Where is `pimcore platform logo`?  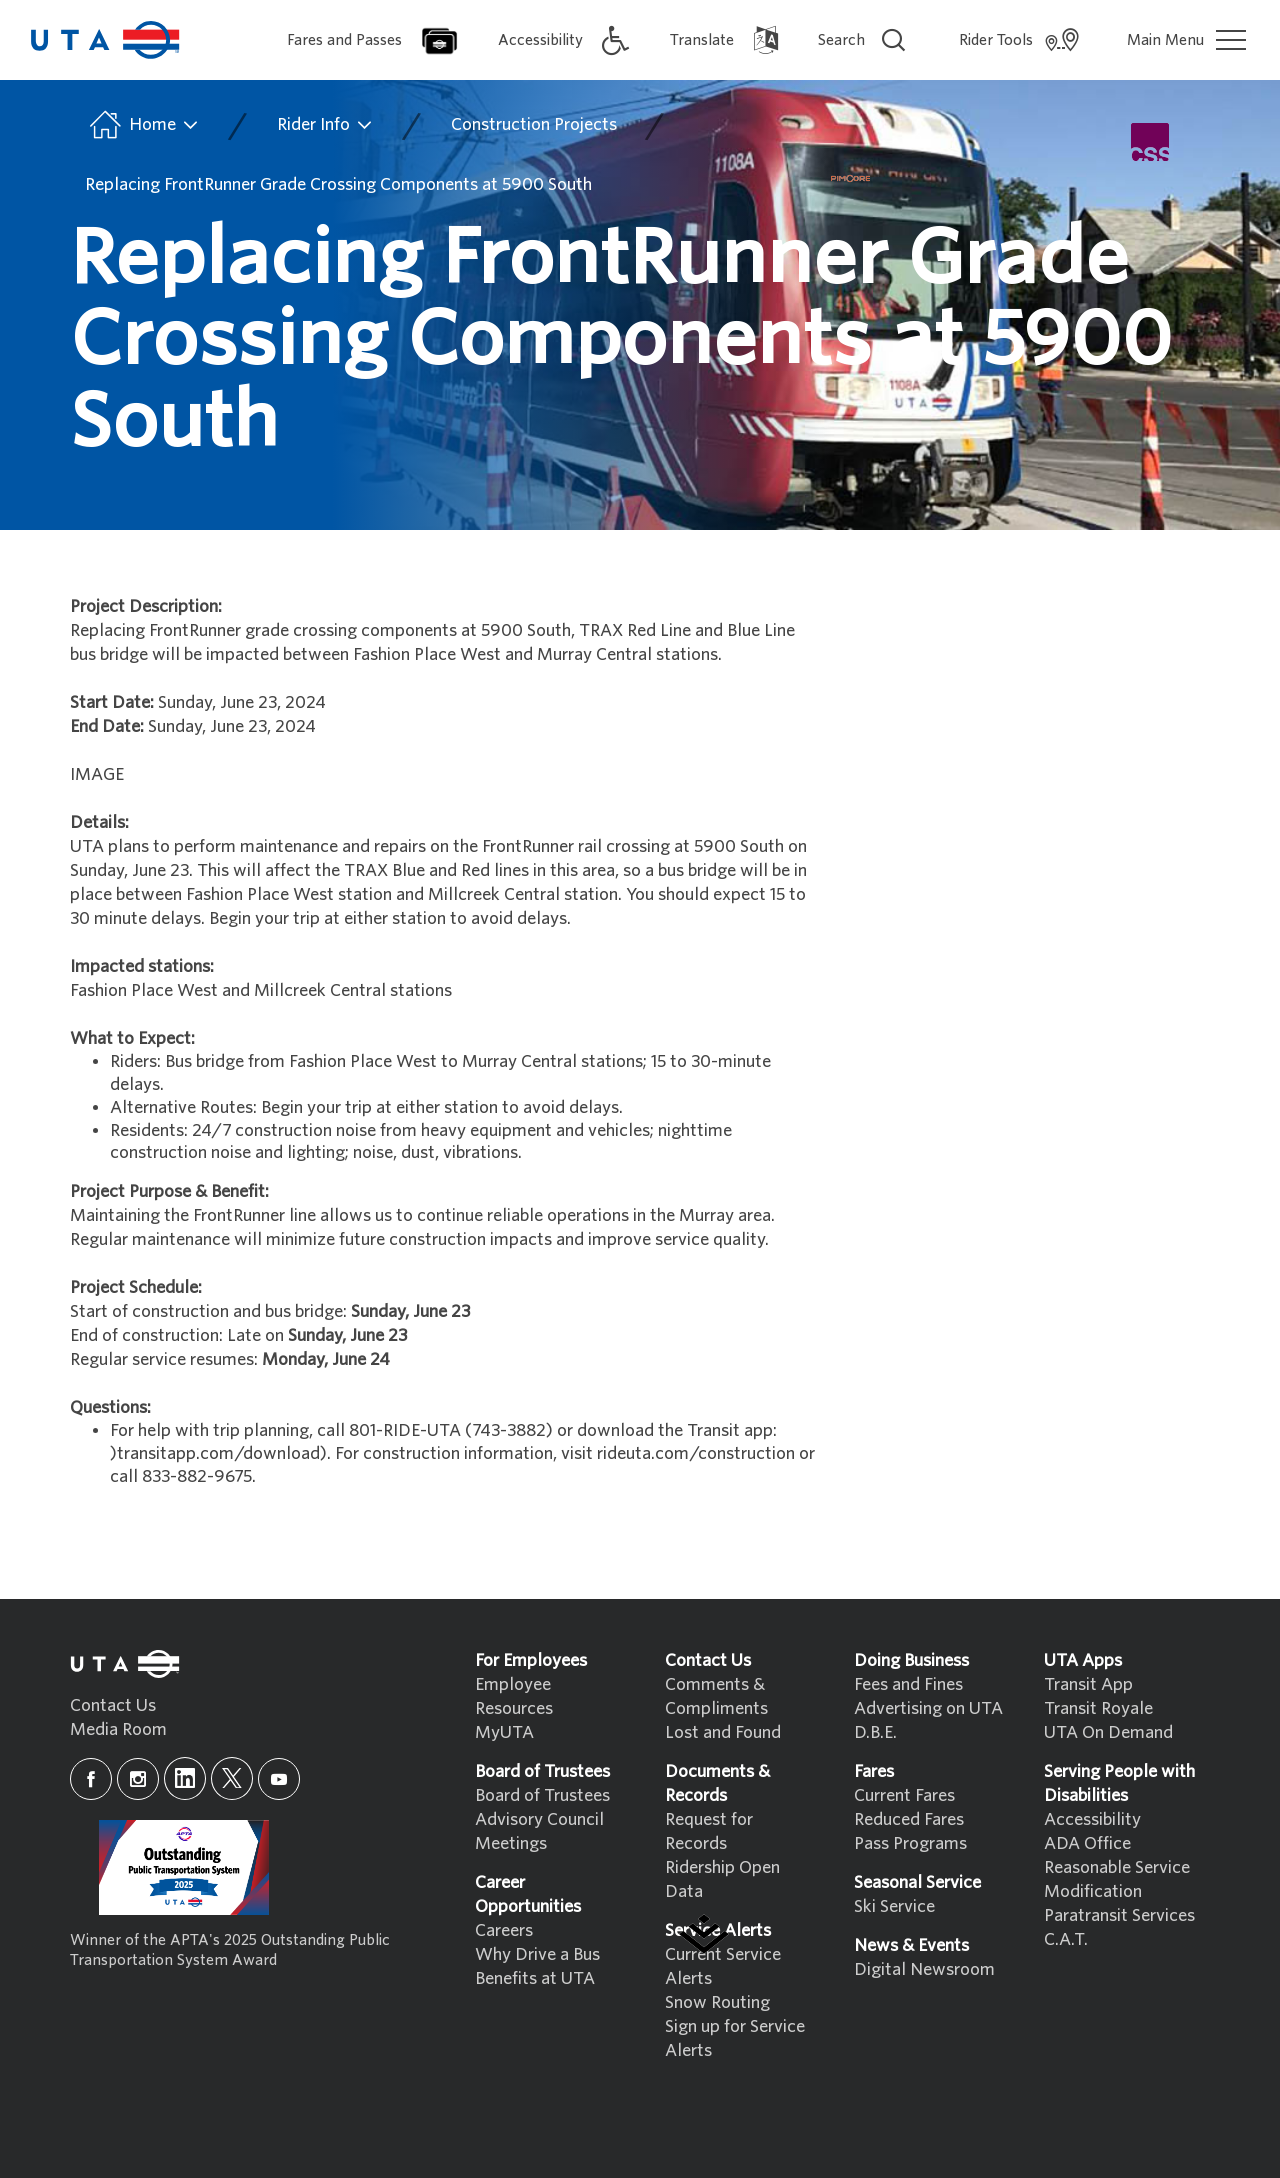
pimcore platform logo is located at coordinates (850, 178).